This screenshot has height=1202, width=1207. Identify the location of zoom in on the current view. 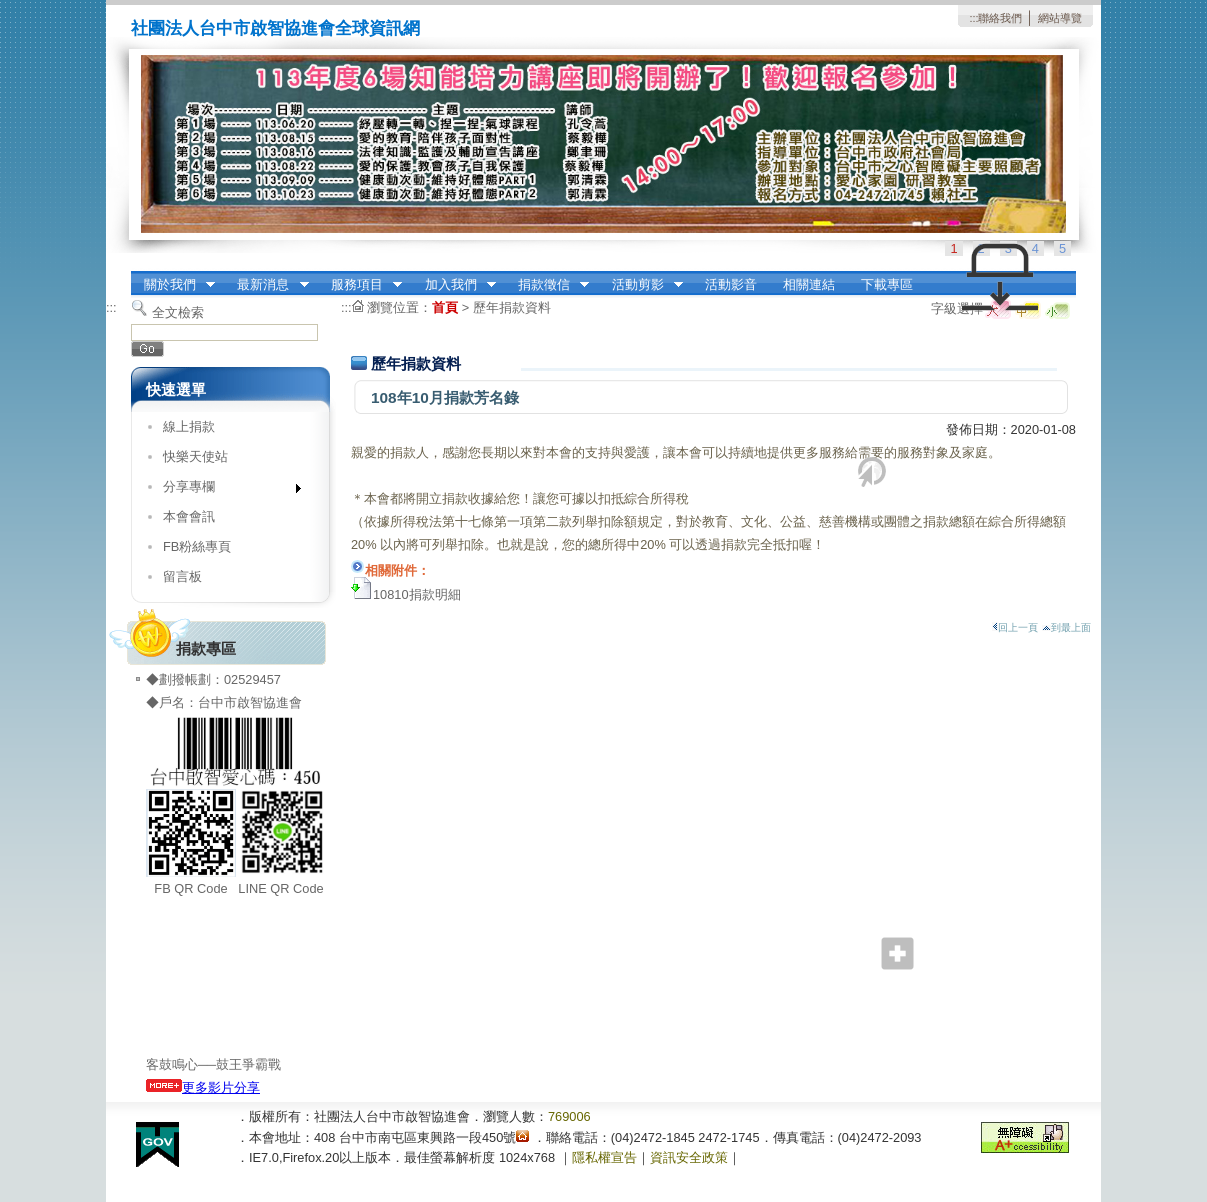
(897, 953).